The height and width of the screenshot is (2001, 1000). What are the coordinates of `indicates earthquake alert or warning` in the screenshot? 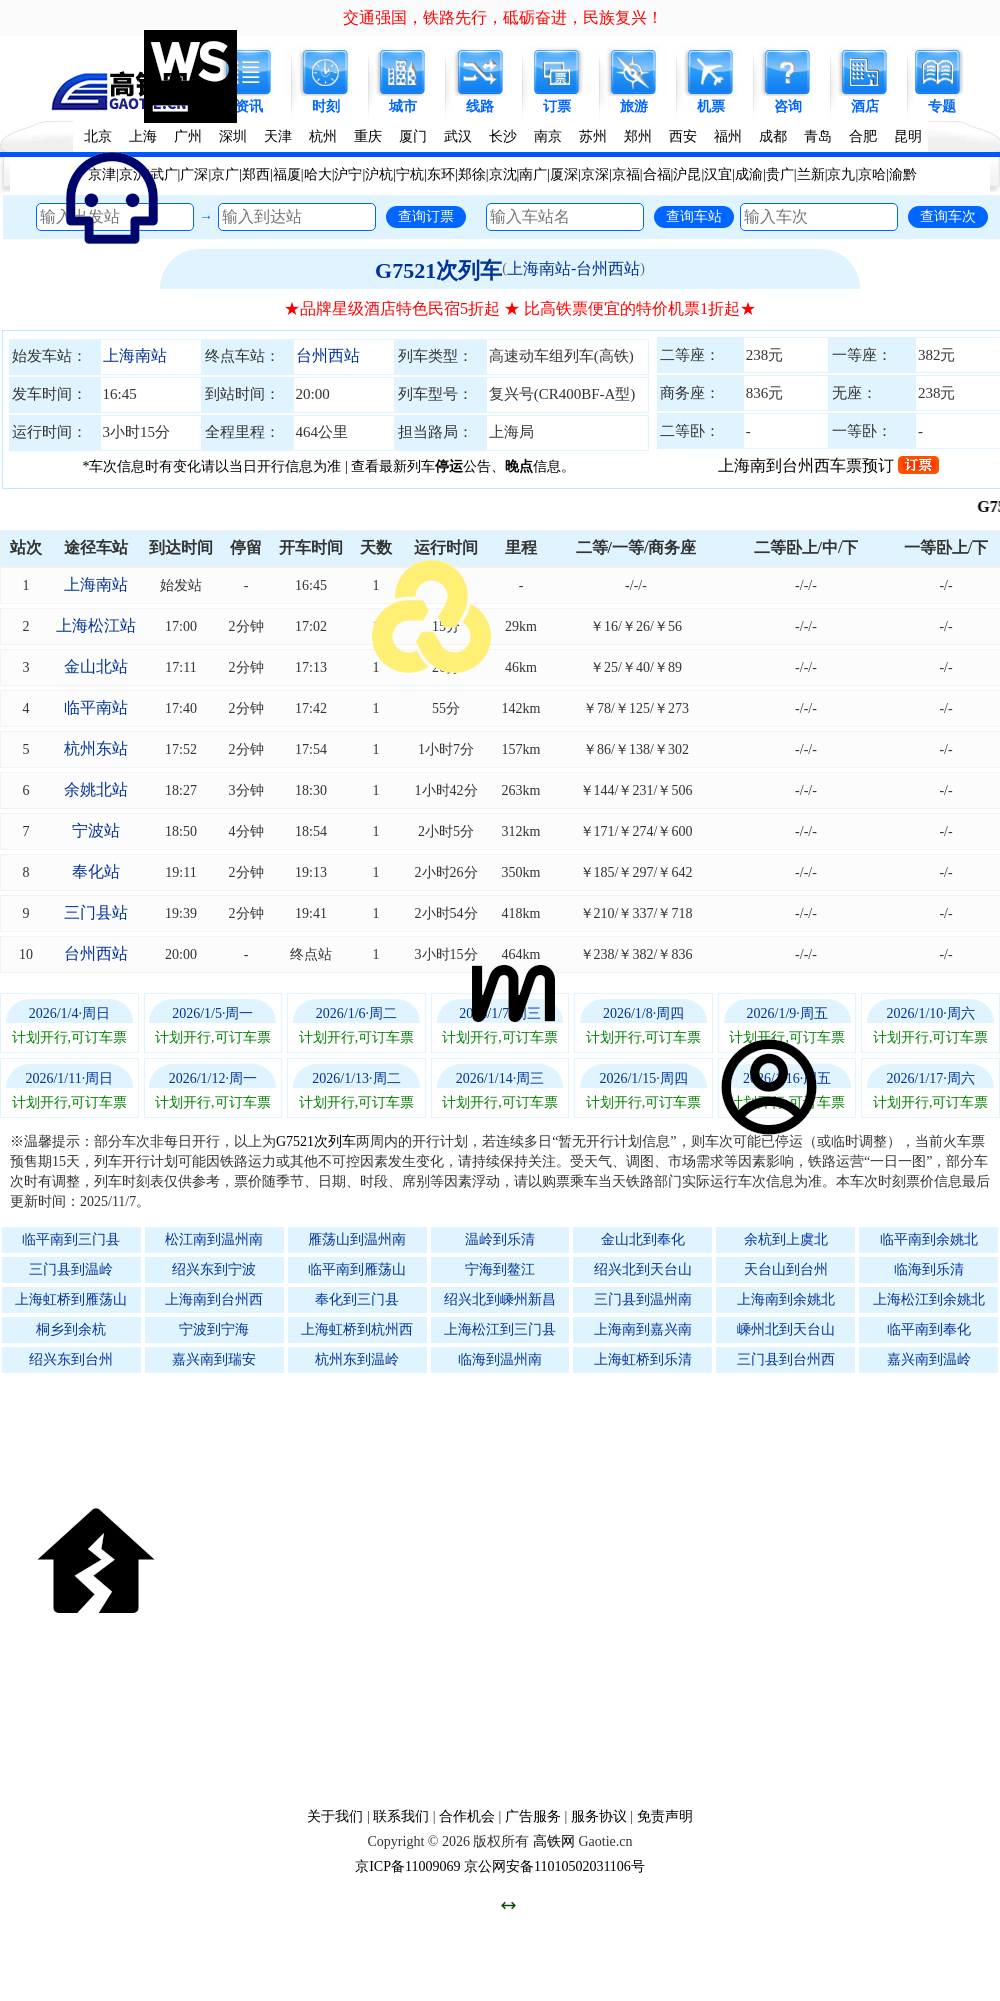 It's located at (96, 1565).